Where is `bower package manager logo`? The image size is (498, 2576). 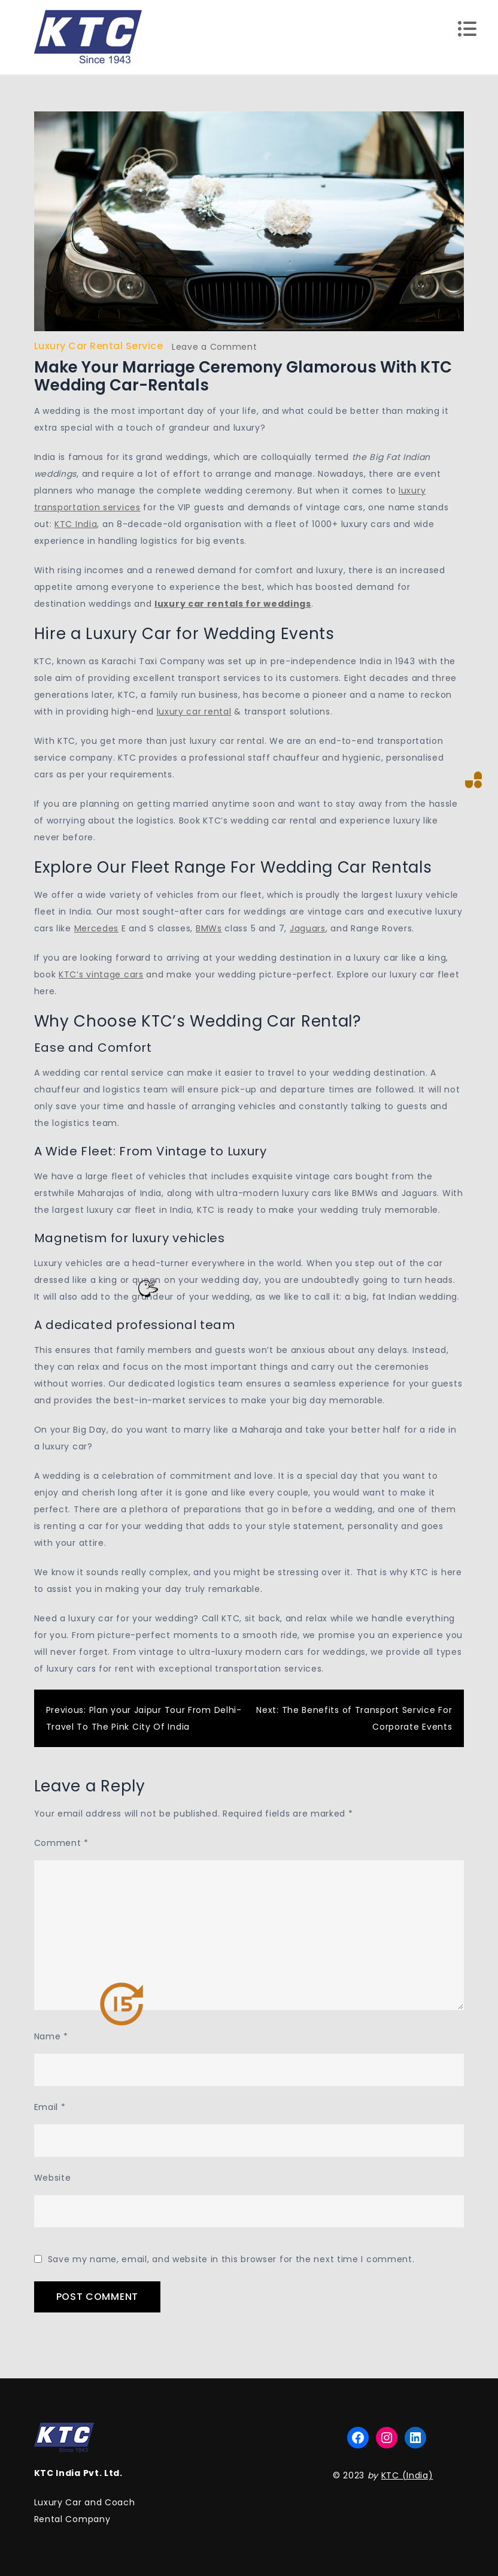 bower package manager logo is located at coordinates (148, 1288).